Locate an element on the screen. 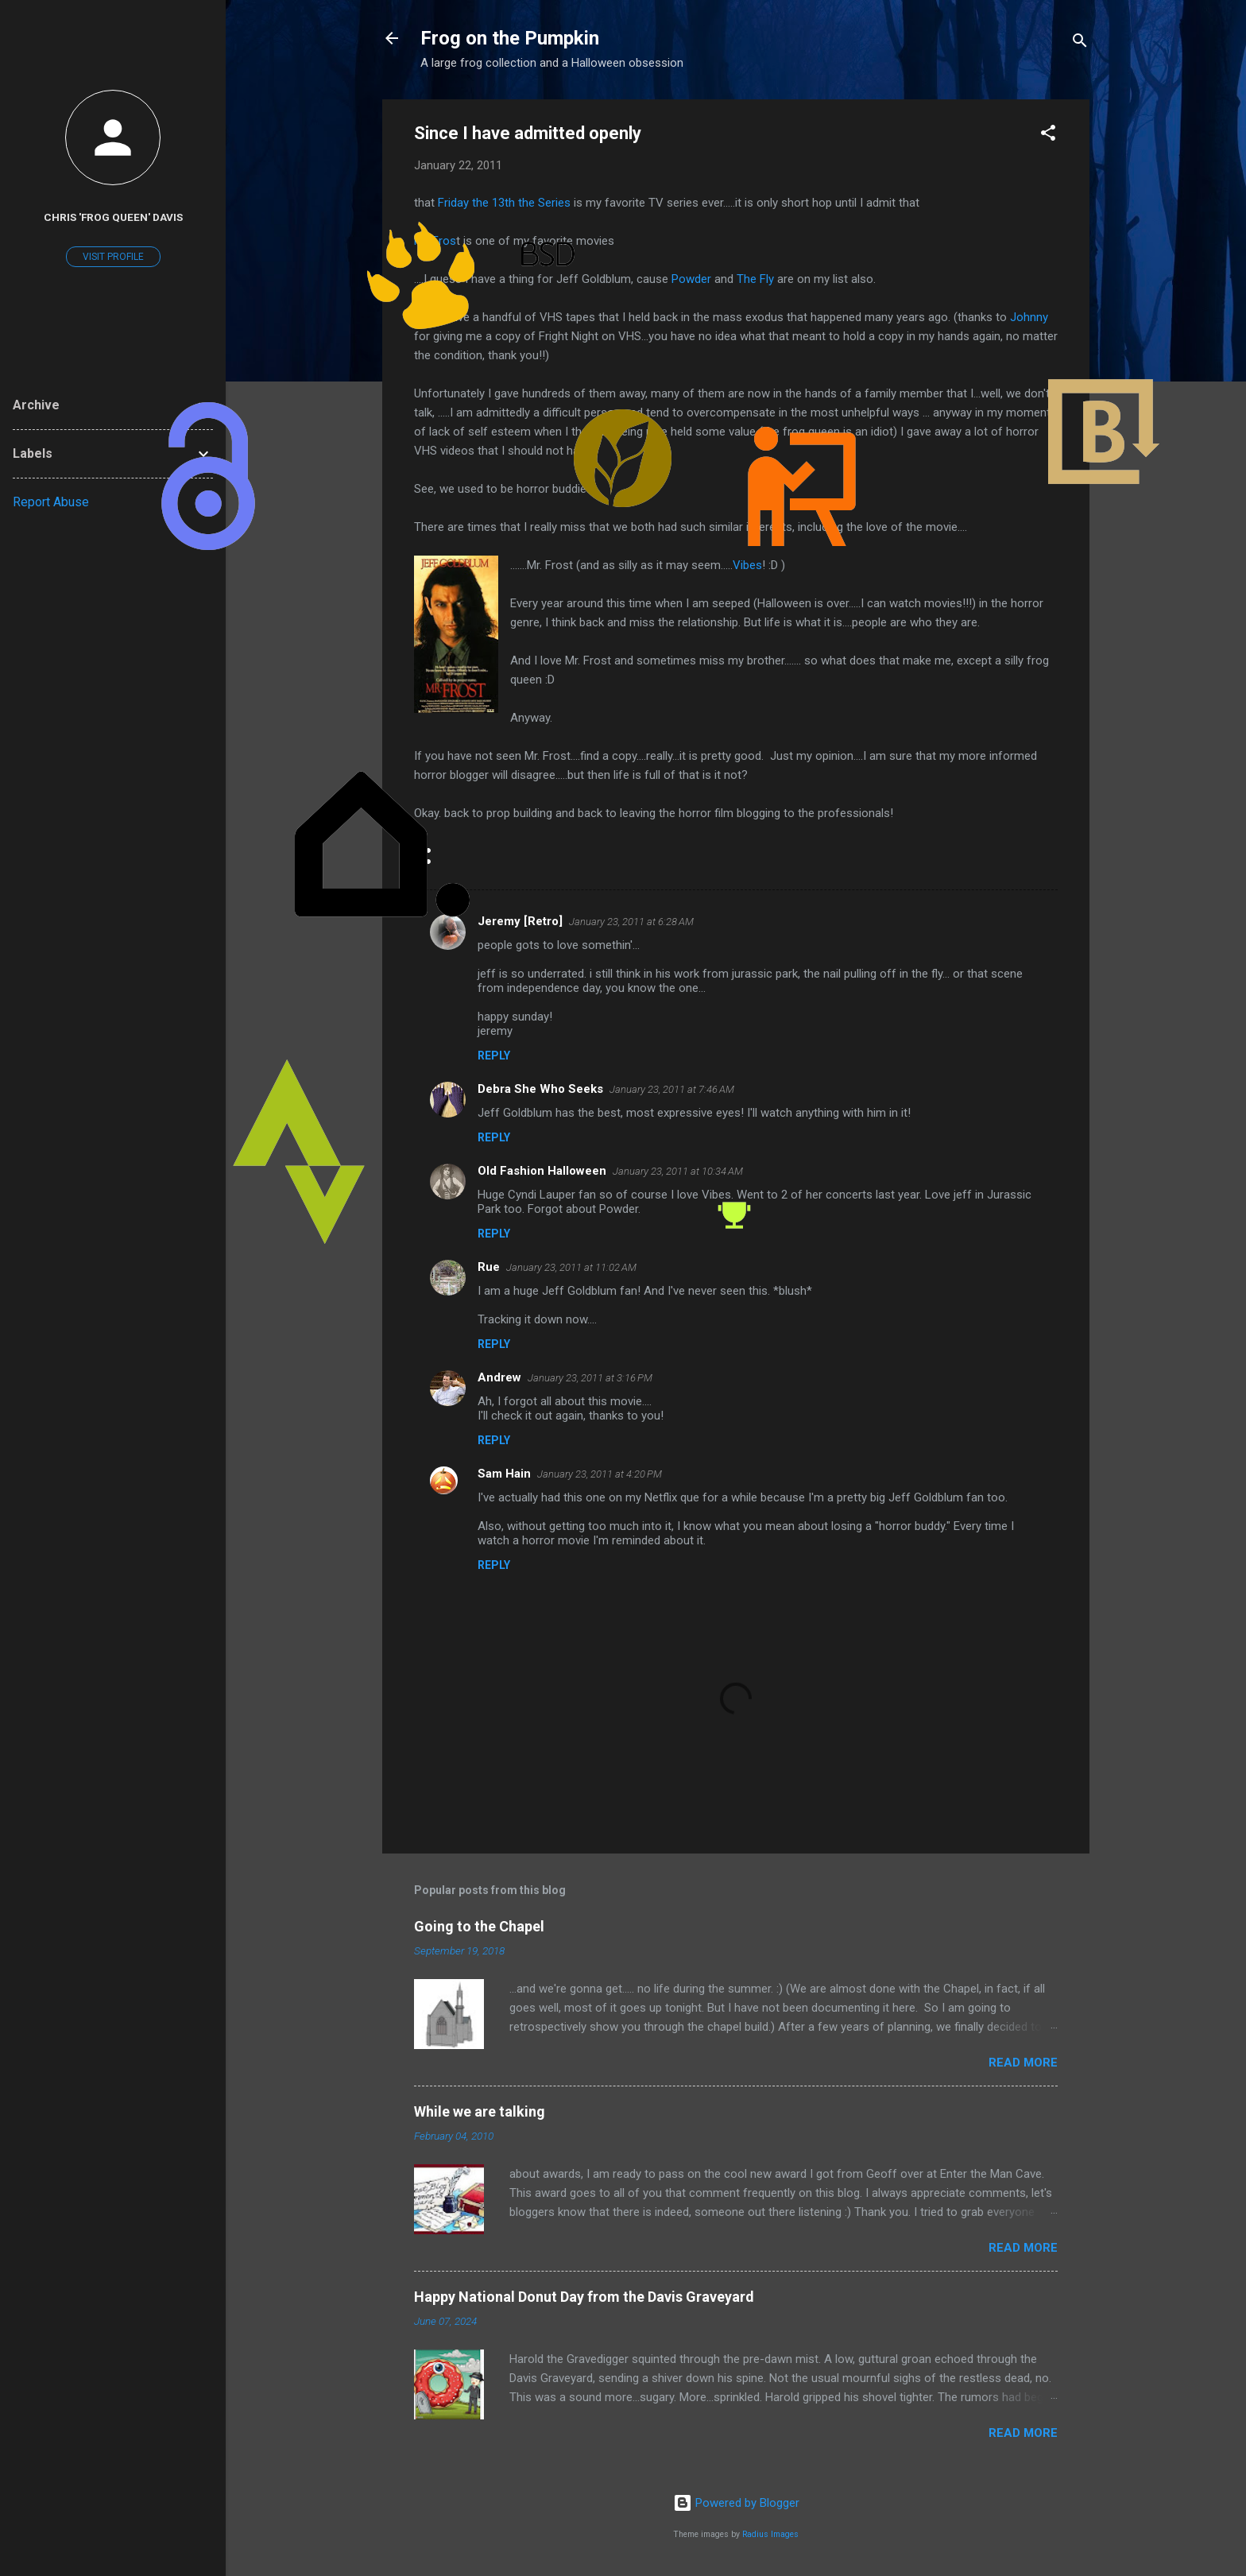 The width and height of the screenshot is (1246, 2576). view achievements or awards is located at coordinates (734, 1215).